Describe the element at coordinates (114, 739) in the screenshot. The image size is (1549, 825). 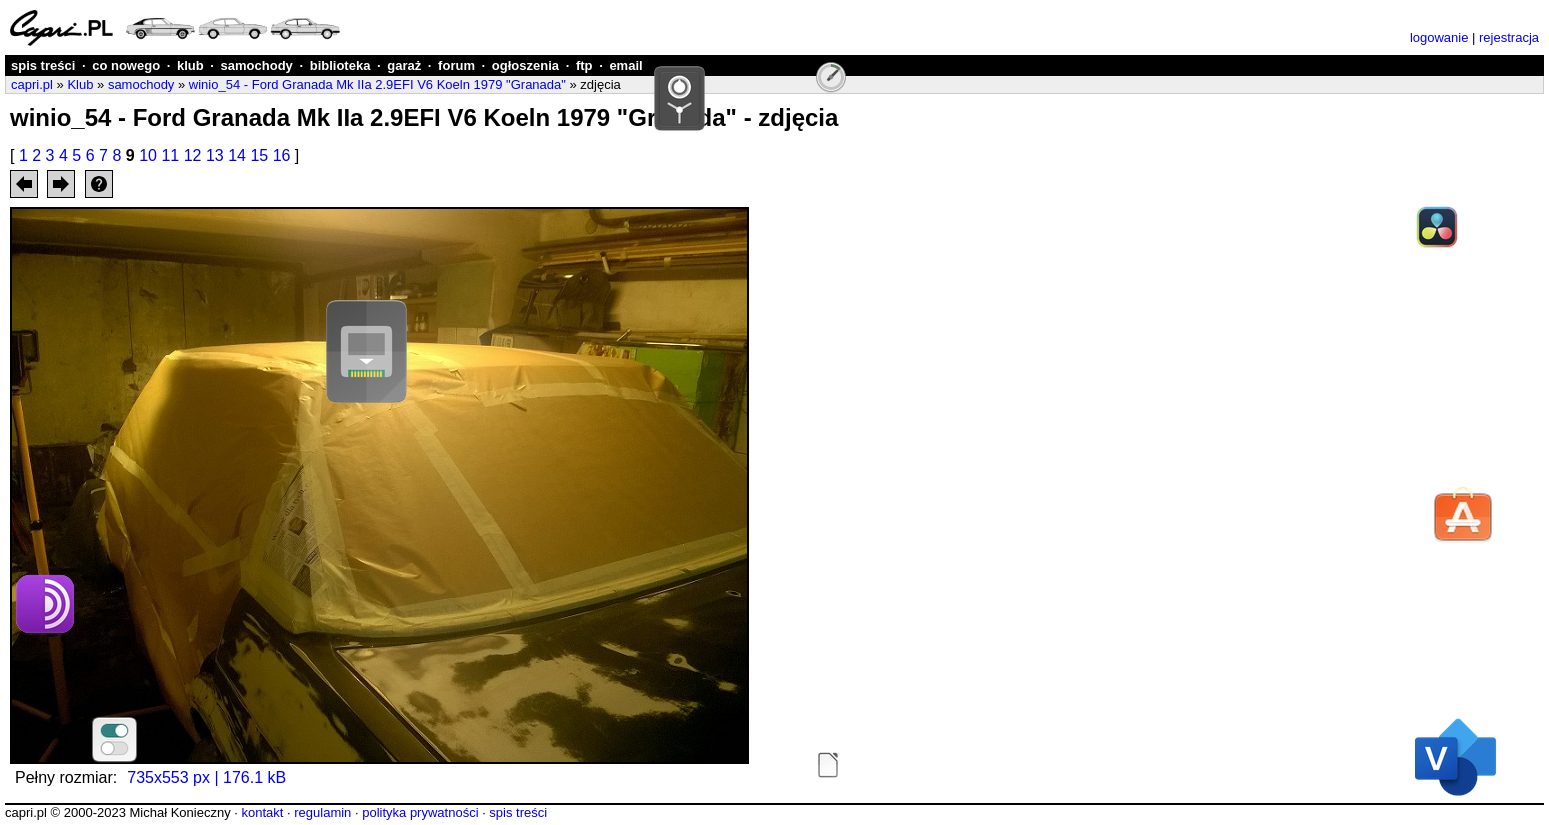
I see `open gnome tweaks to customize system settings` at that location.